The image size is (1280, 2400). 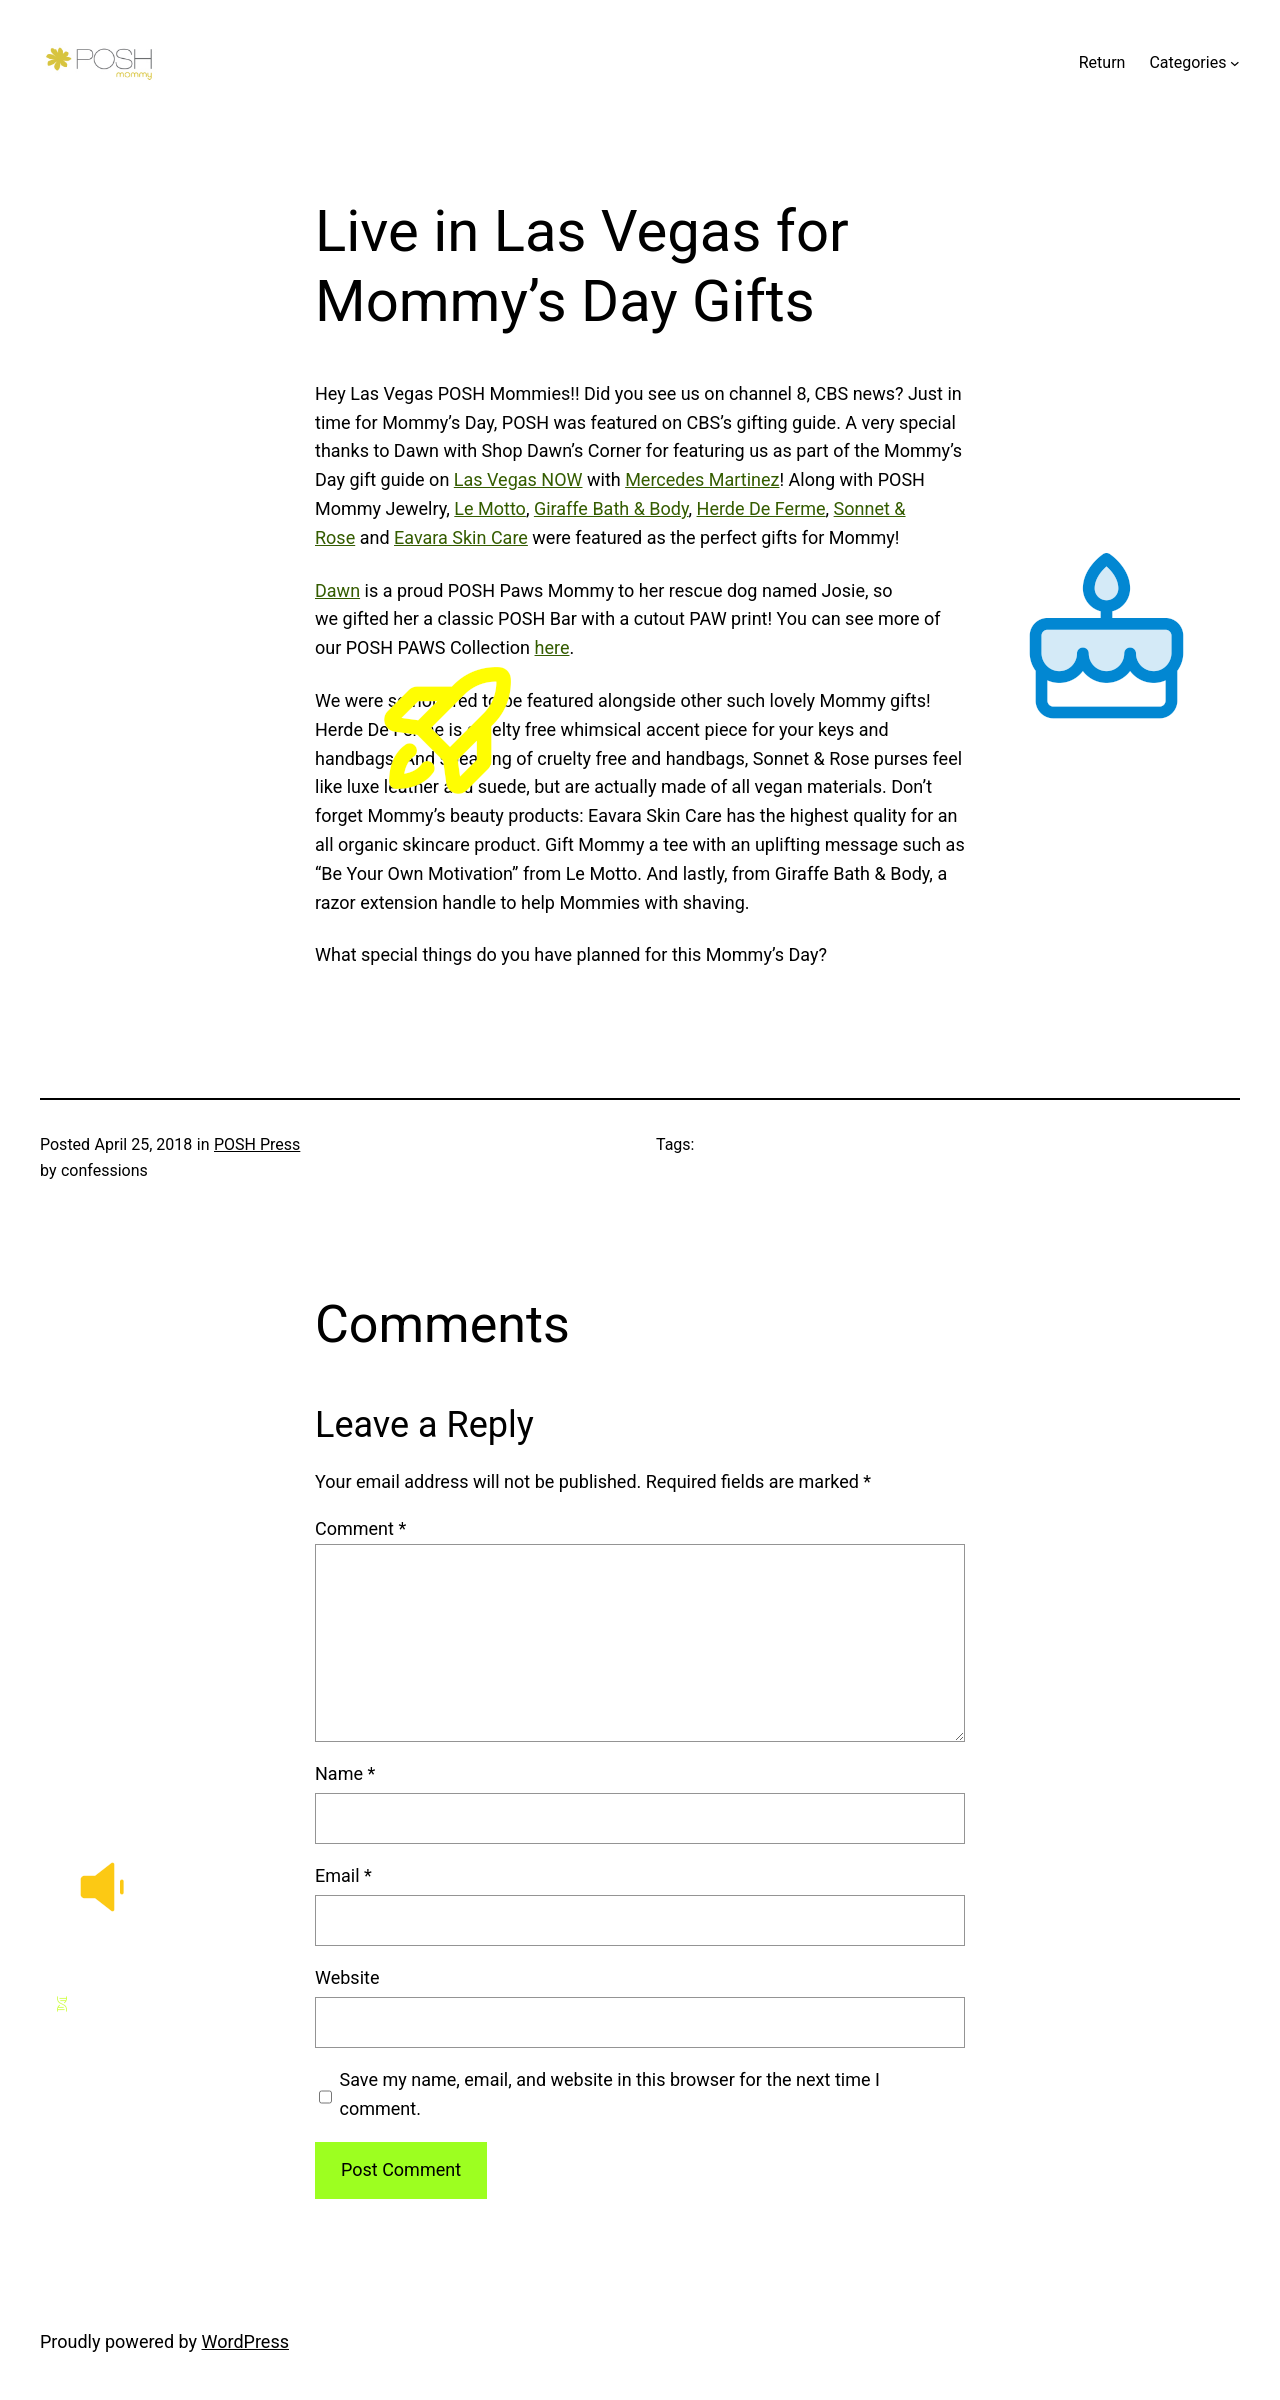 I want to click on access genetics or DNA-related features, so click(x=62, y=2004).